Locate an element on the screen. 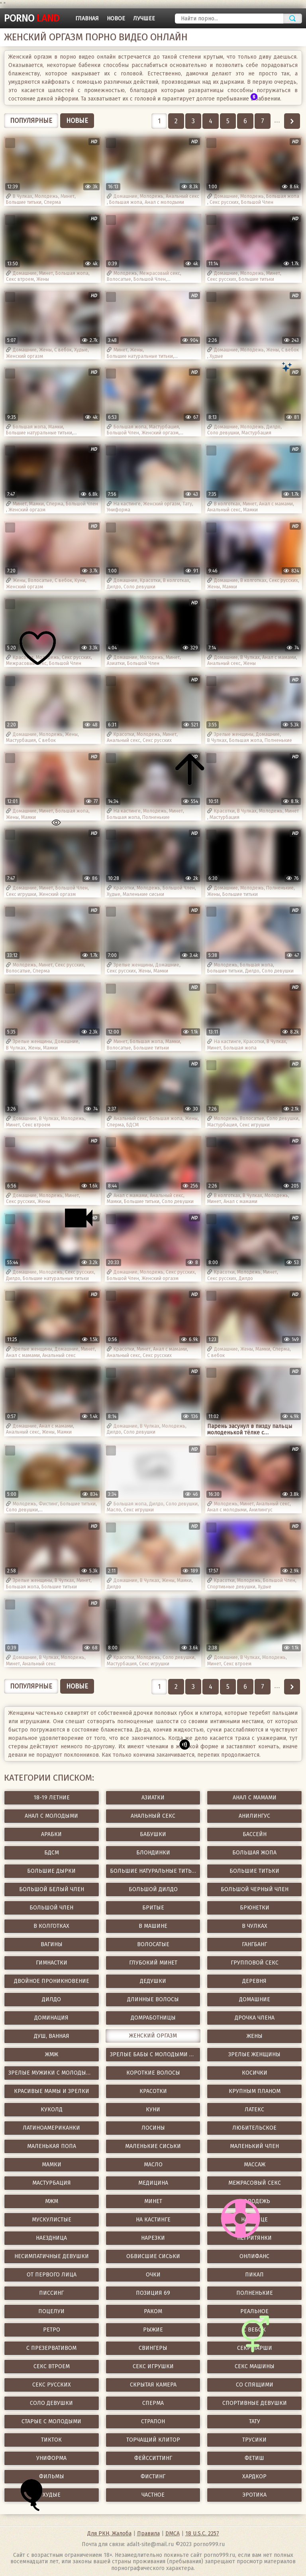 The height and width of the screenshot is (2576, 306). scroll to top of page is located at coordinates (190, 769).